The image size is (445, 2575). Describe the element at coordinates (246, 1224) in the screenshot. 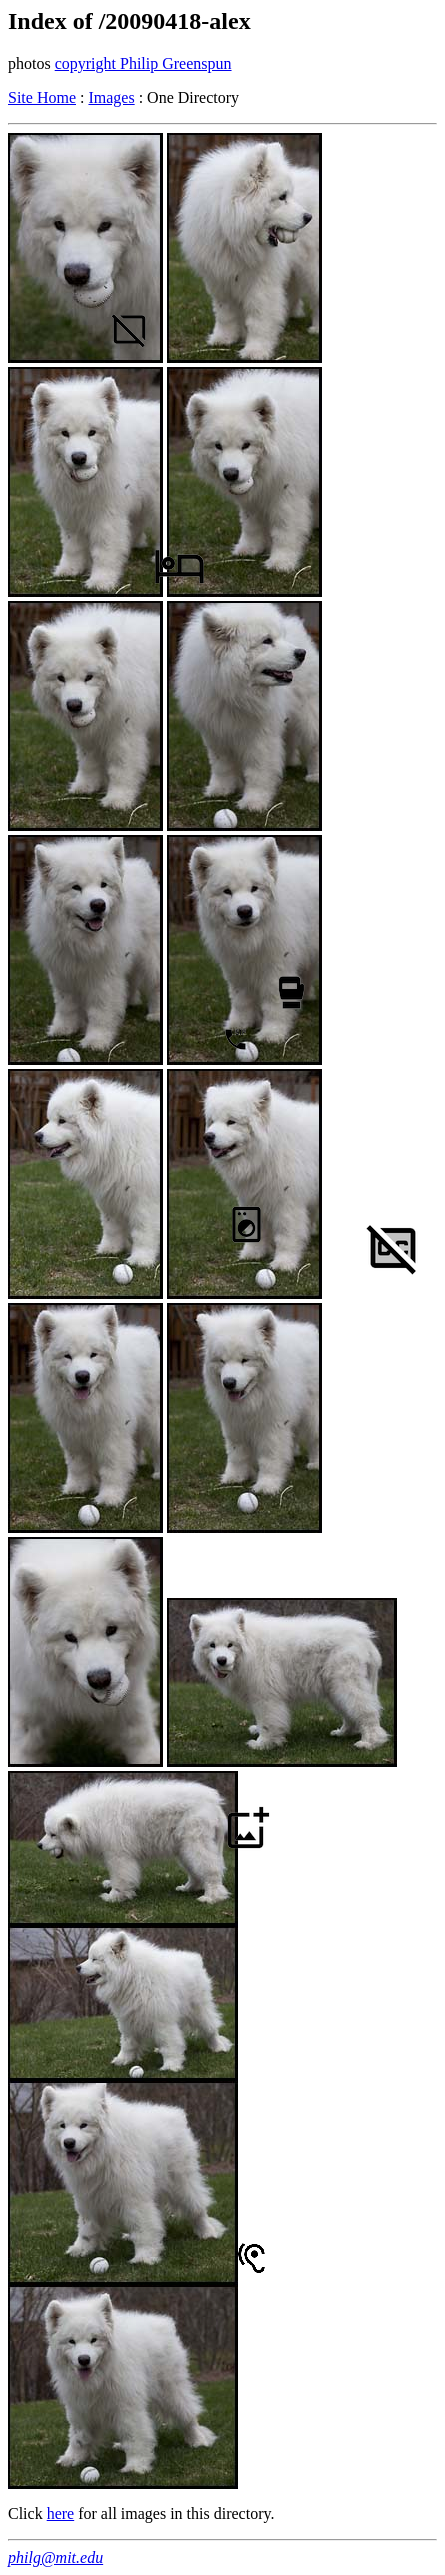

I see `find nearby laundromat or laundry services` at that location.